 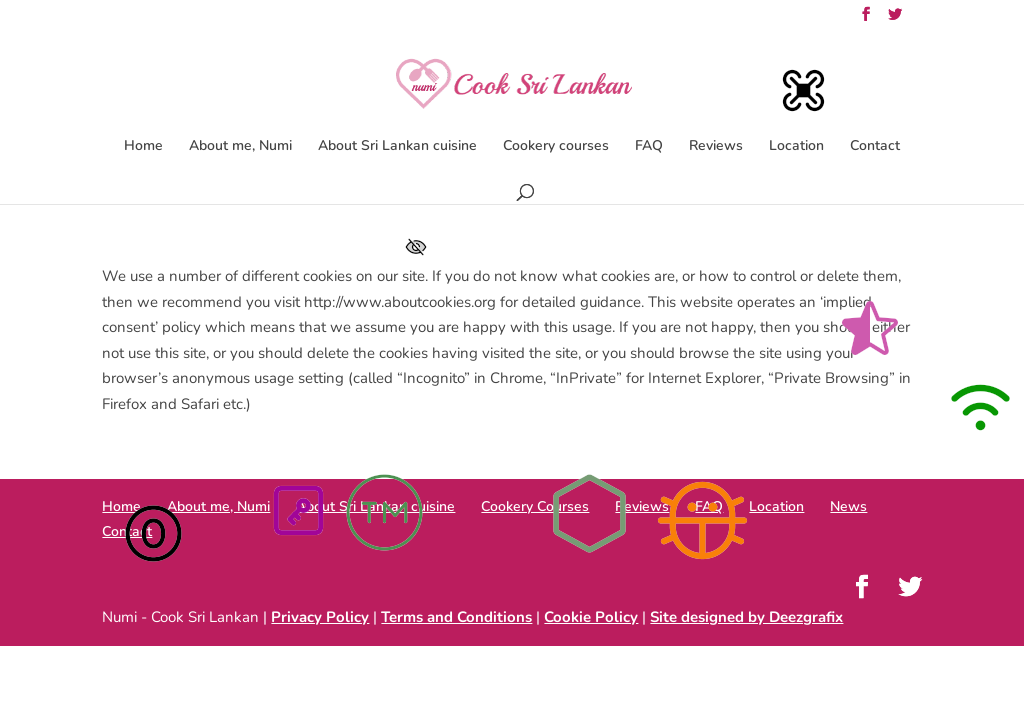 What do you see at coordinates (870, 329) in the screenshot?
I see `indicates a partial rating or half-star score` at bounding box center [870, 329].